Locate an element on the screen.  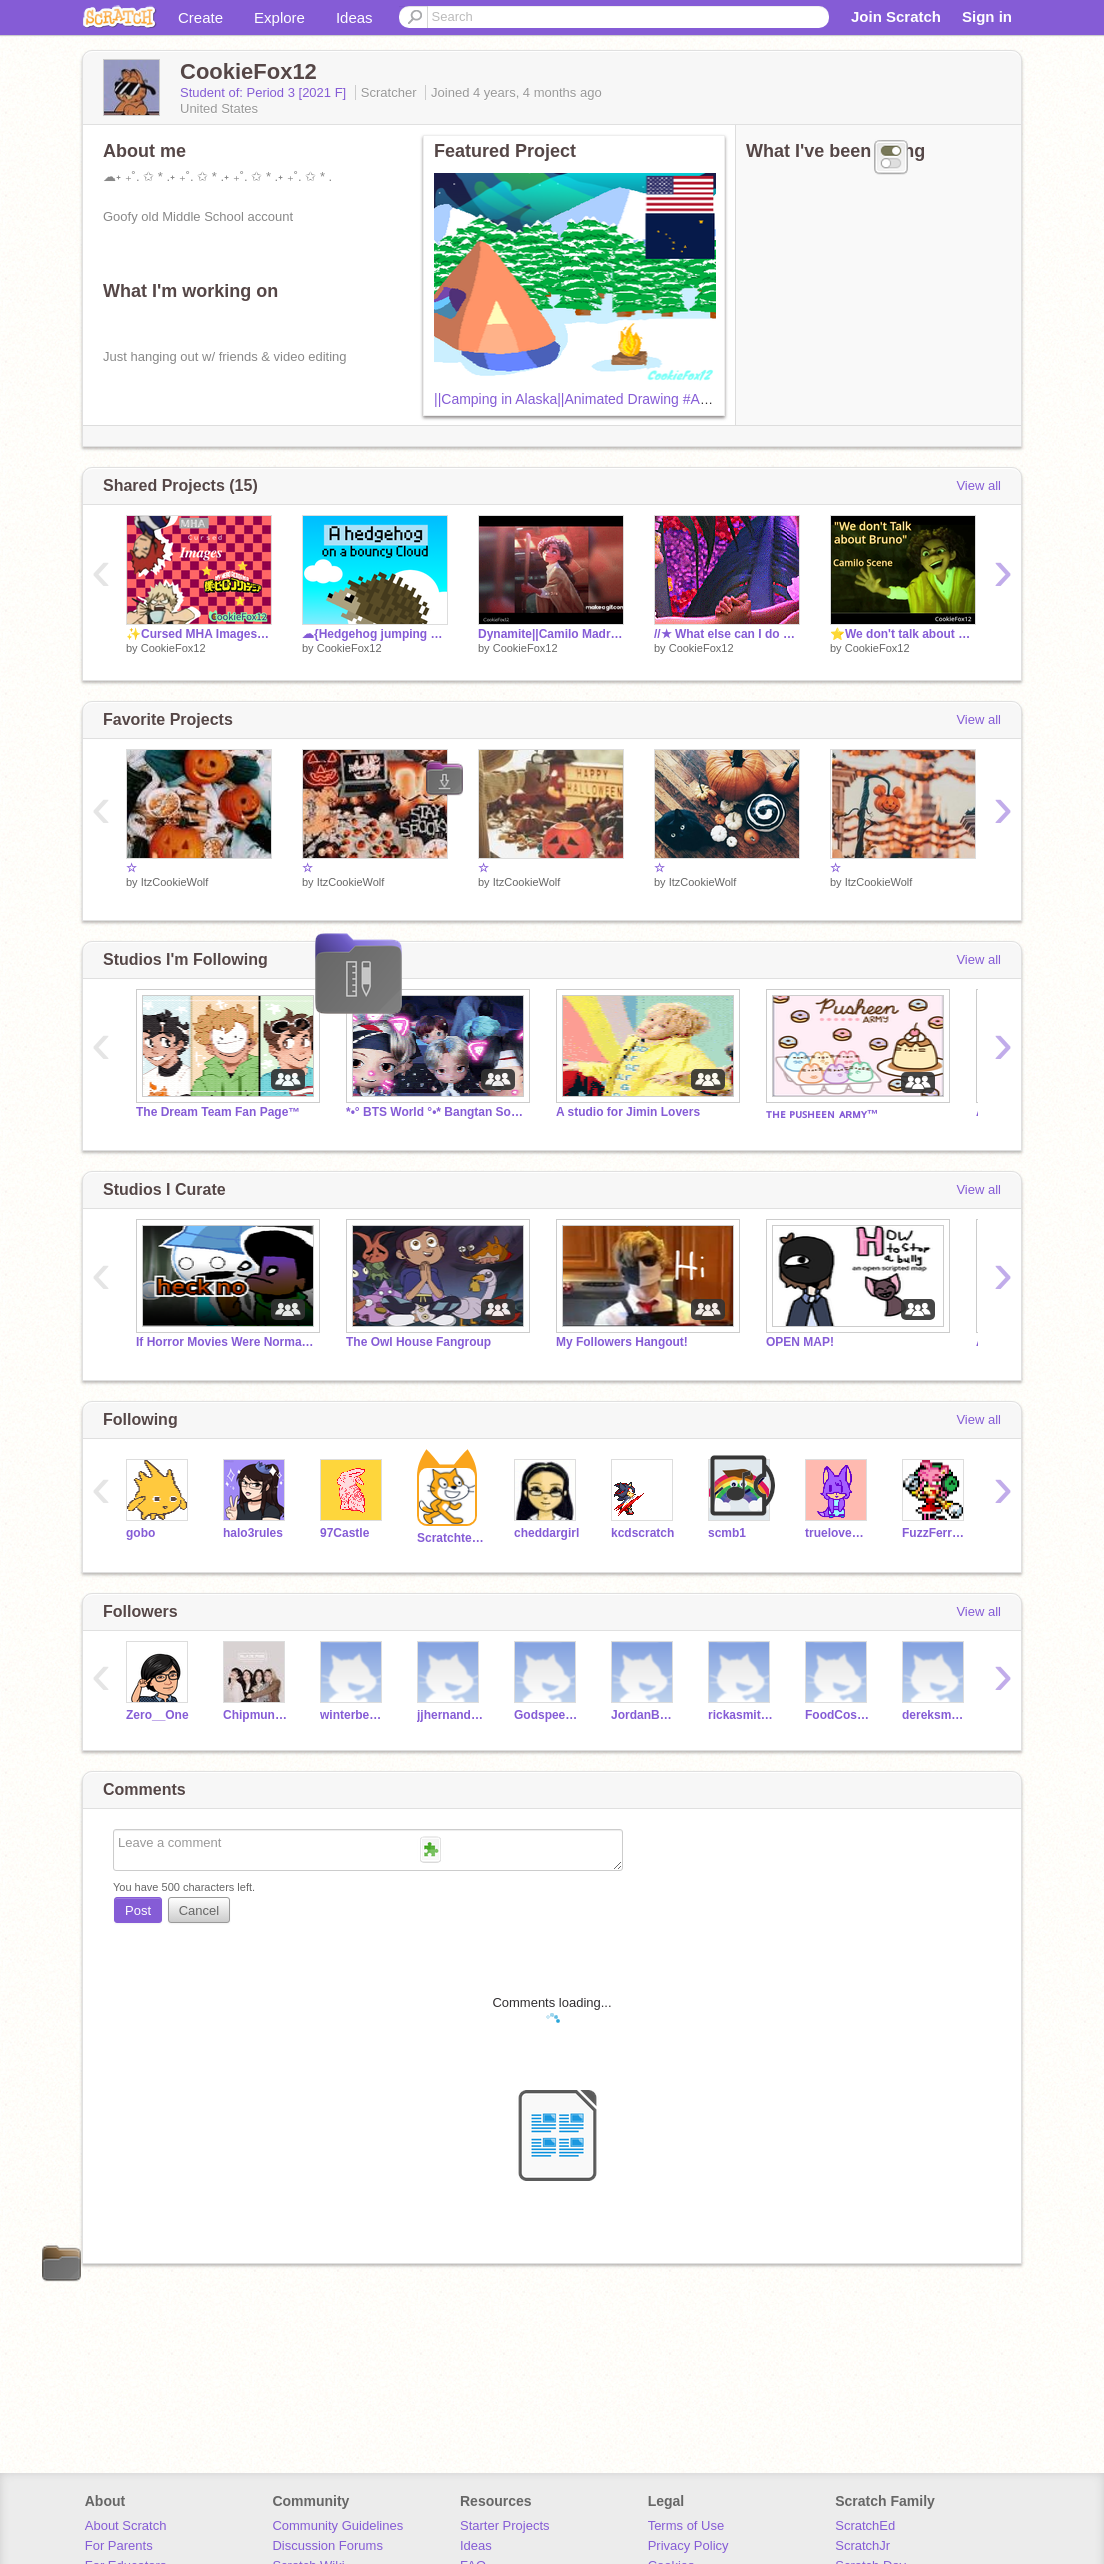
open templates folder is located at coordinates (358, 973).